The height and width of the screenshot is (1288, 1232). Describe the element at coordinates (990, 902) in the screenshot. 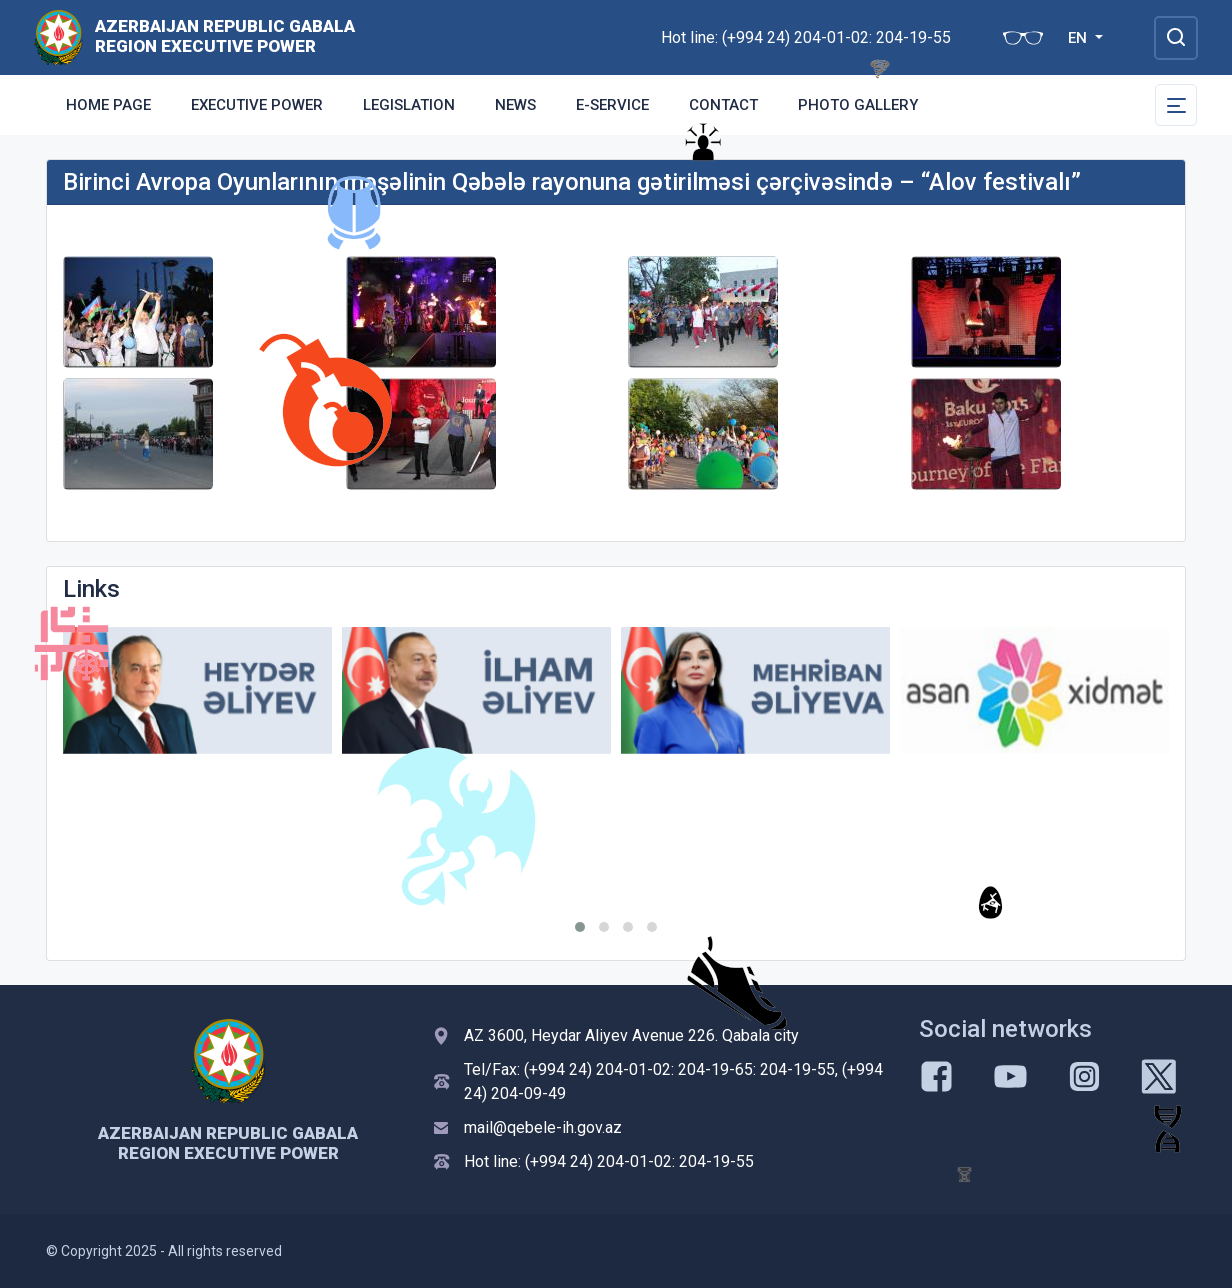

I see `view creature or monster egg details` at that location.